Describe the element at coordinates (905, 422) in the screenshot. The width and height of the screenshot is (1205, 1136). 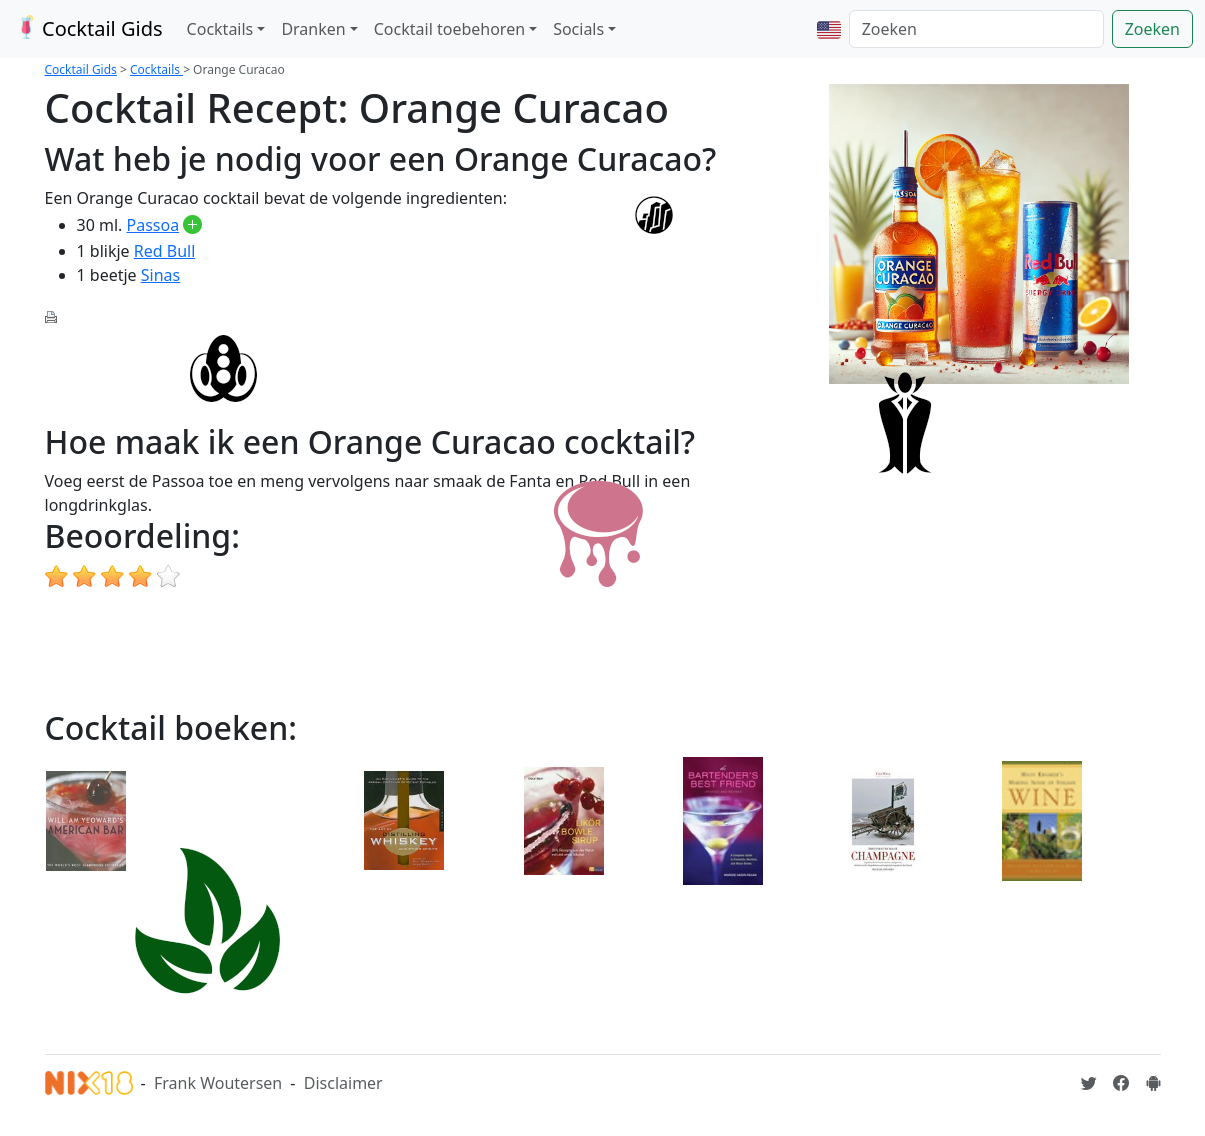
I see `select vampire character or costume` at that location.